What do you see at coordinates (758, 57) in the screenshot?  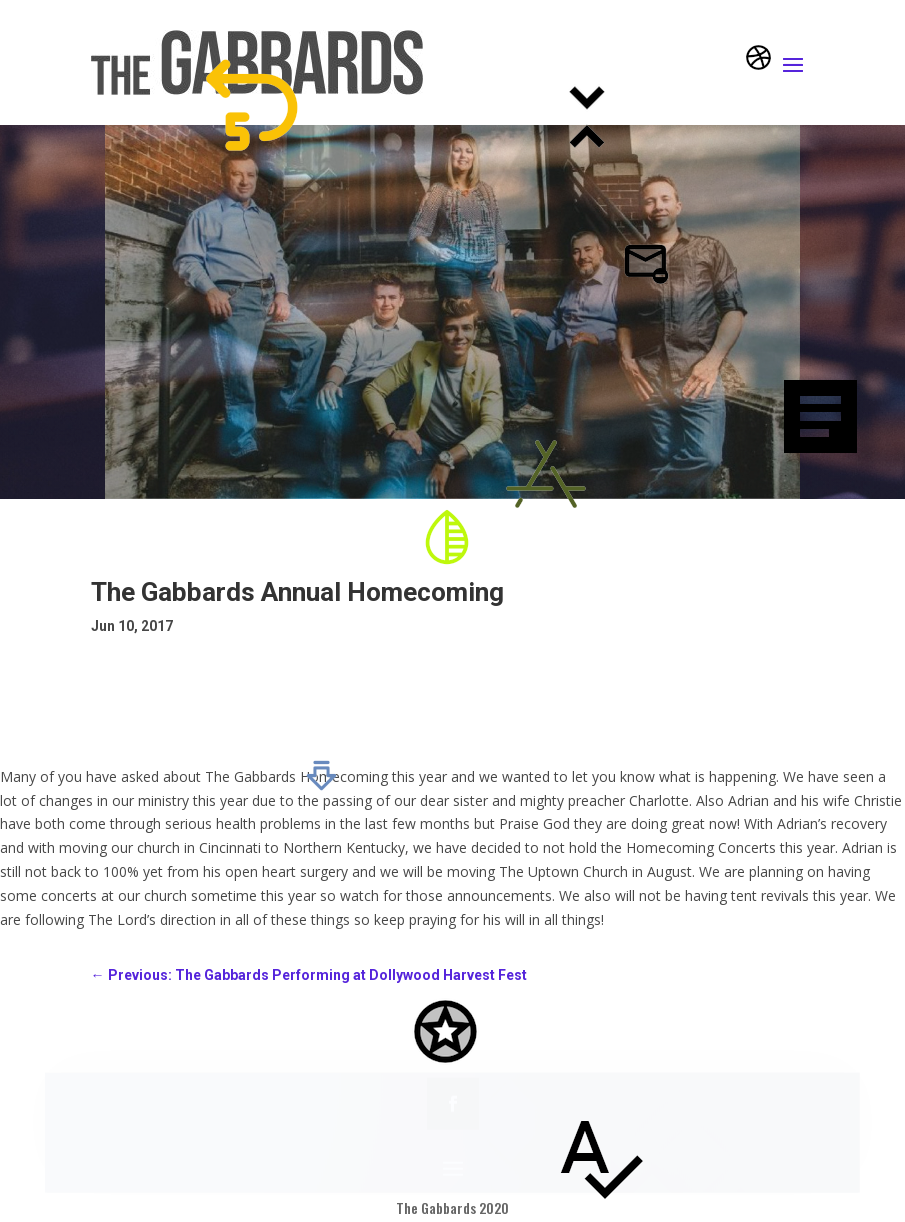 I see `visit dribbble profile or portfolio` at bounding box center [758, 57].